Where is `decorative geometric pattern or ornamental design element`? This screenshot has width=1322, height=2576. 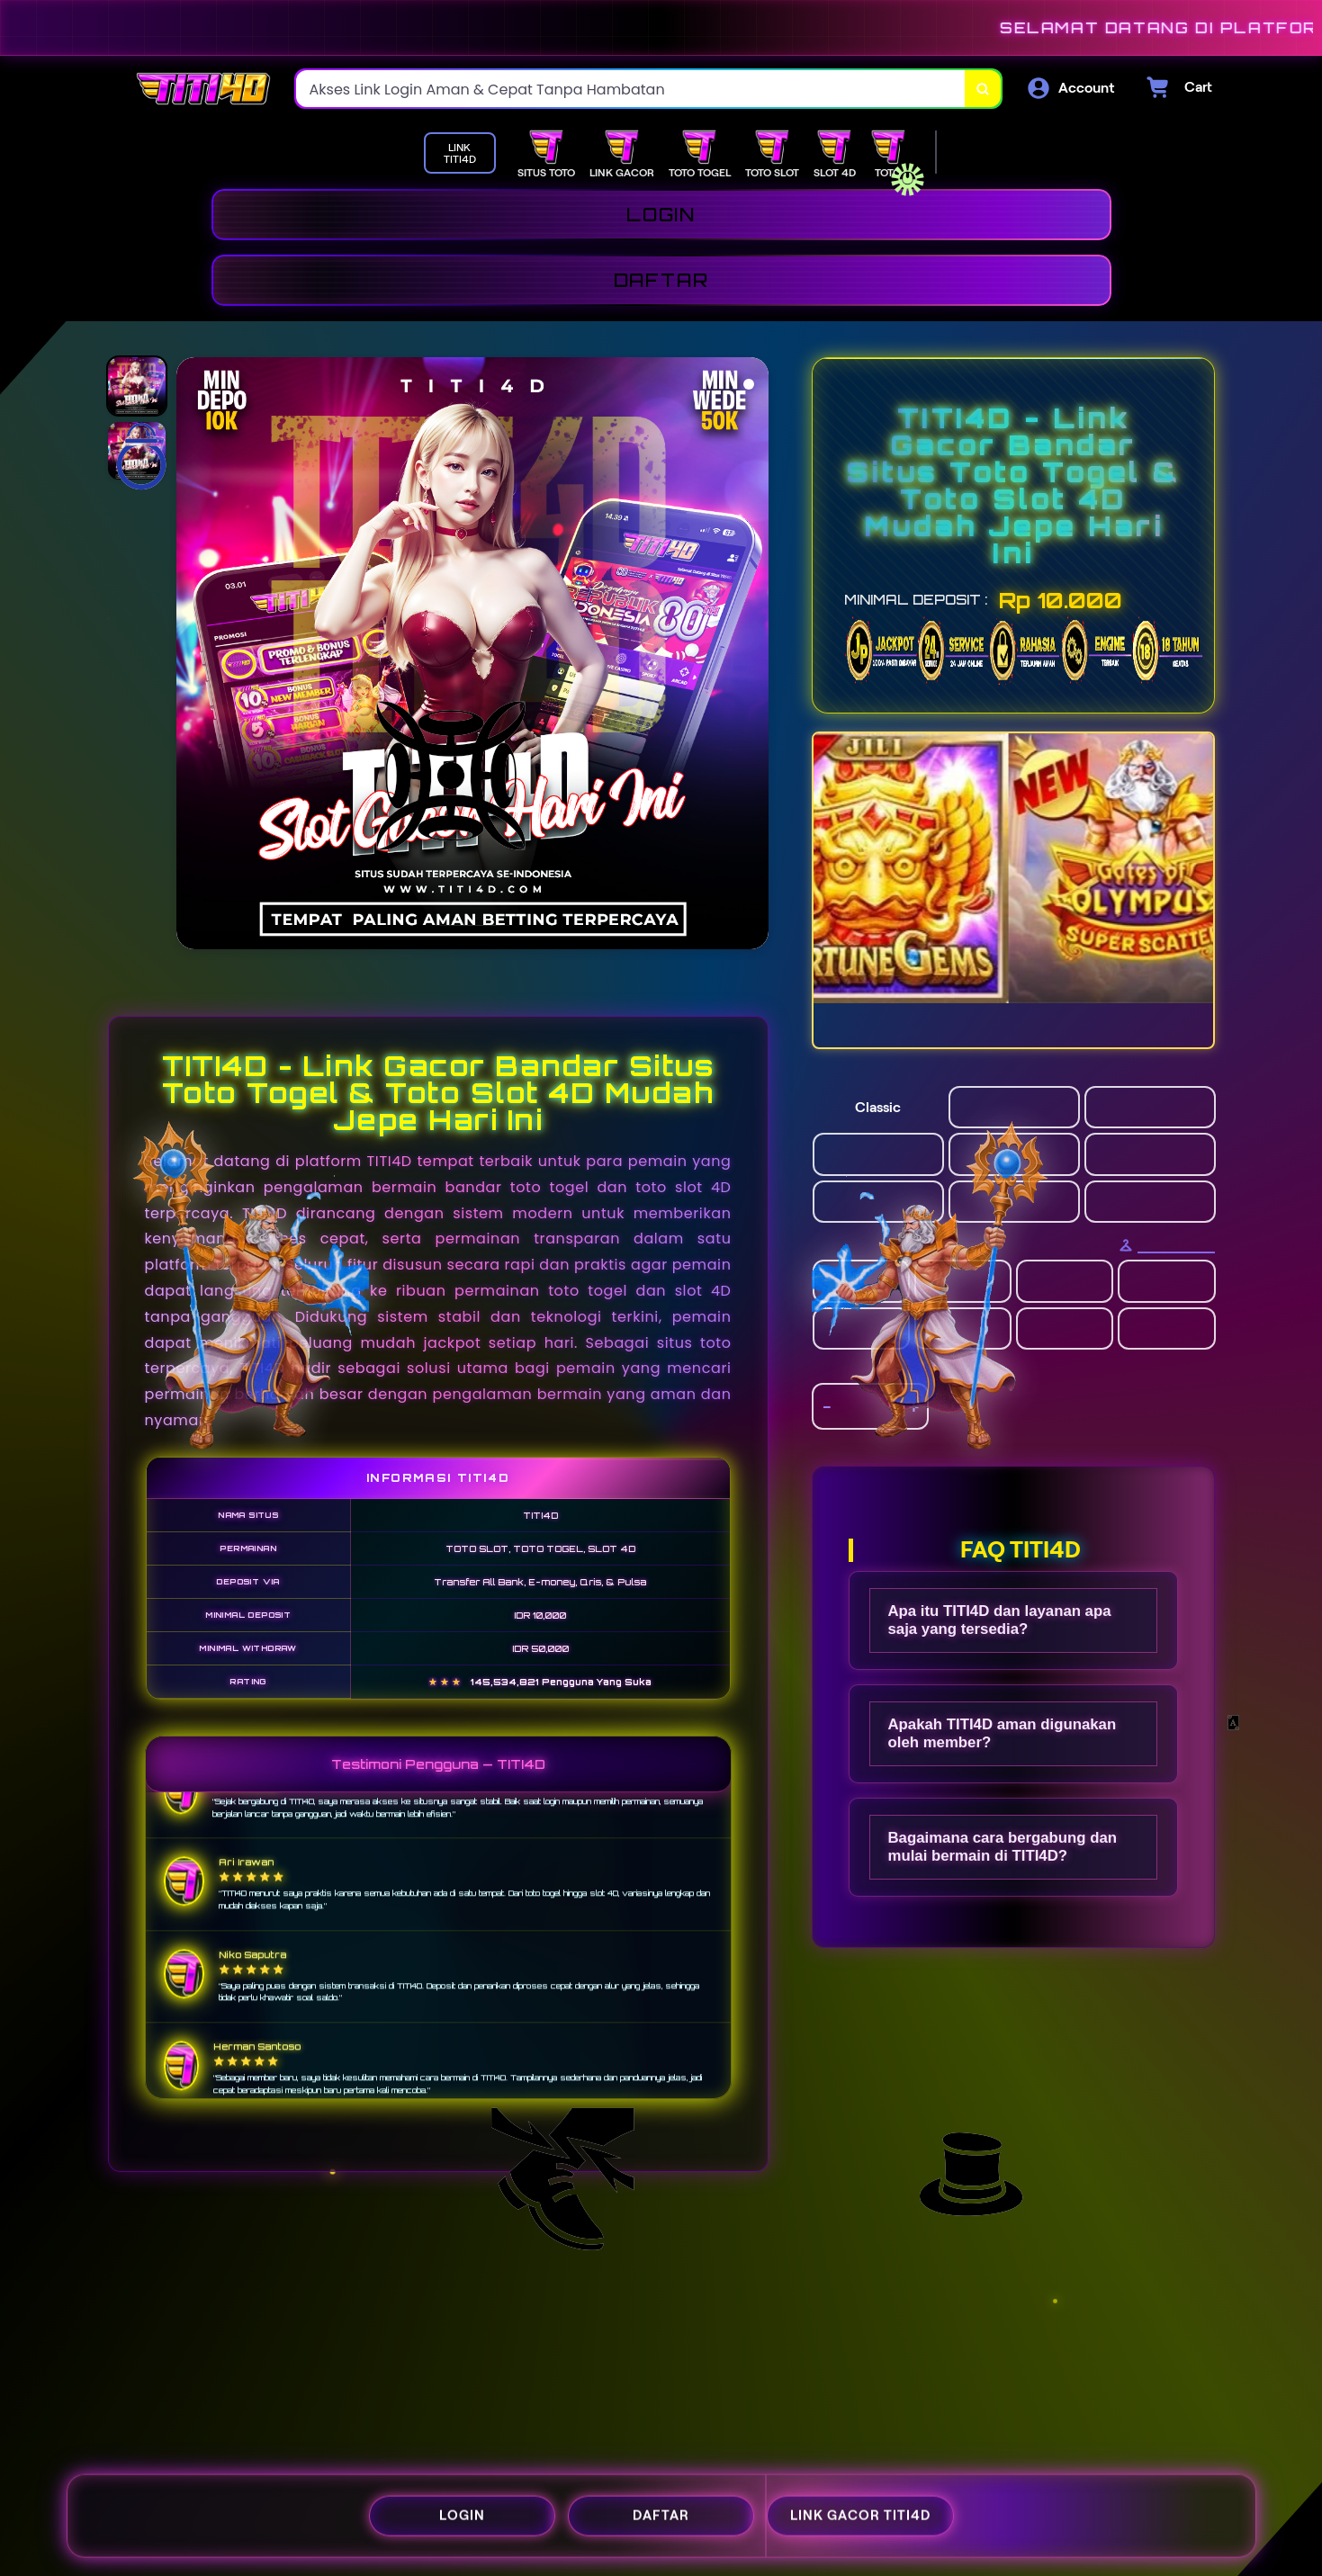 decorative geometric pattern or ornamental design element is located at coordinates (451, 776).